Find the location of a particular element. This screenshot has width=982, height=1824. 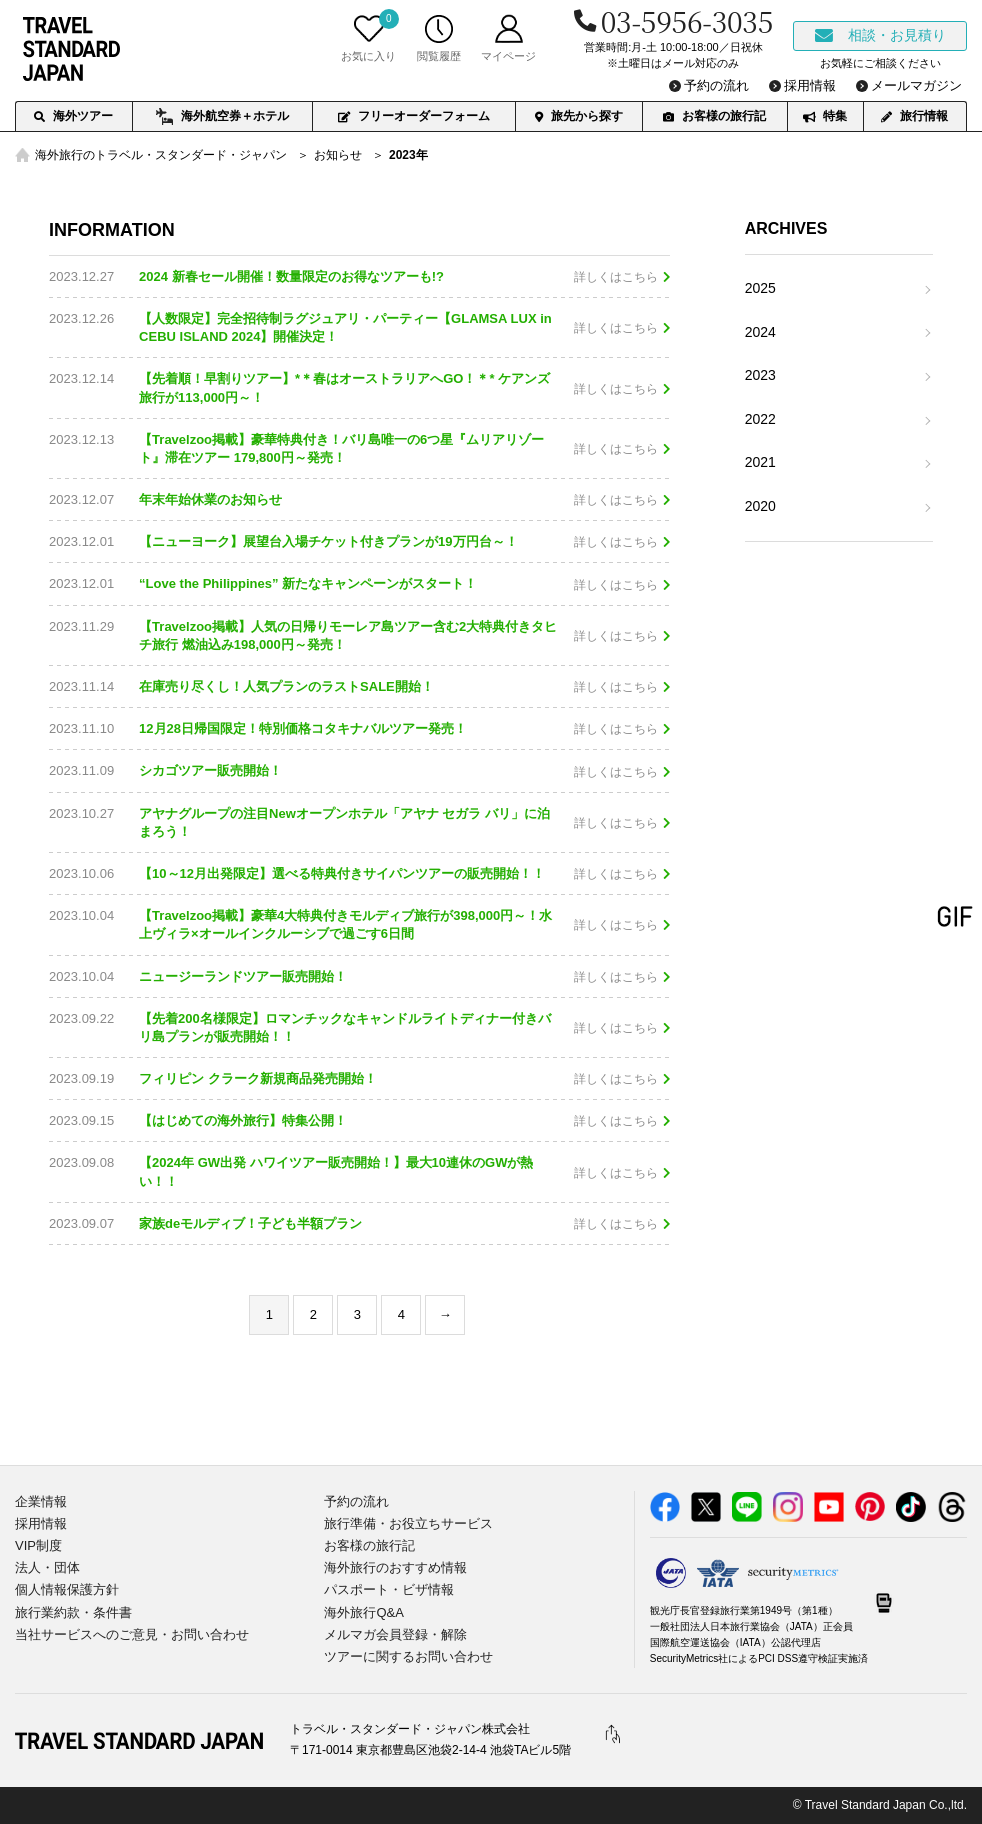

insert a GIF into your message is located at coordinates (954, 916).